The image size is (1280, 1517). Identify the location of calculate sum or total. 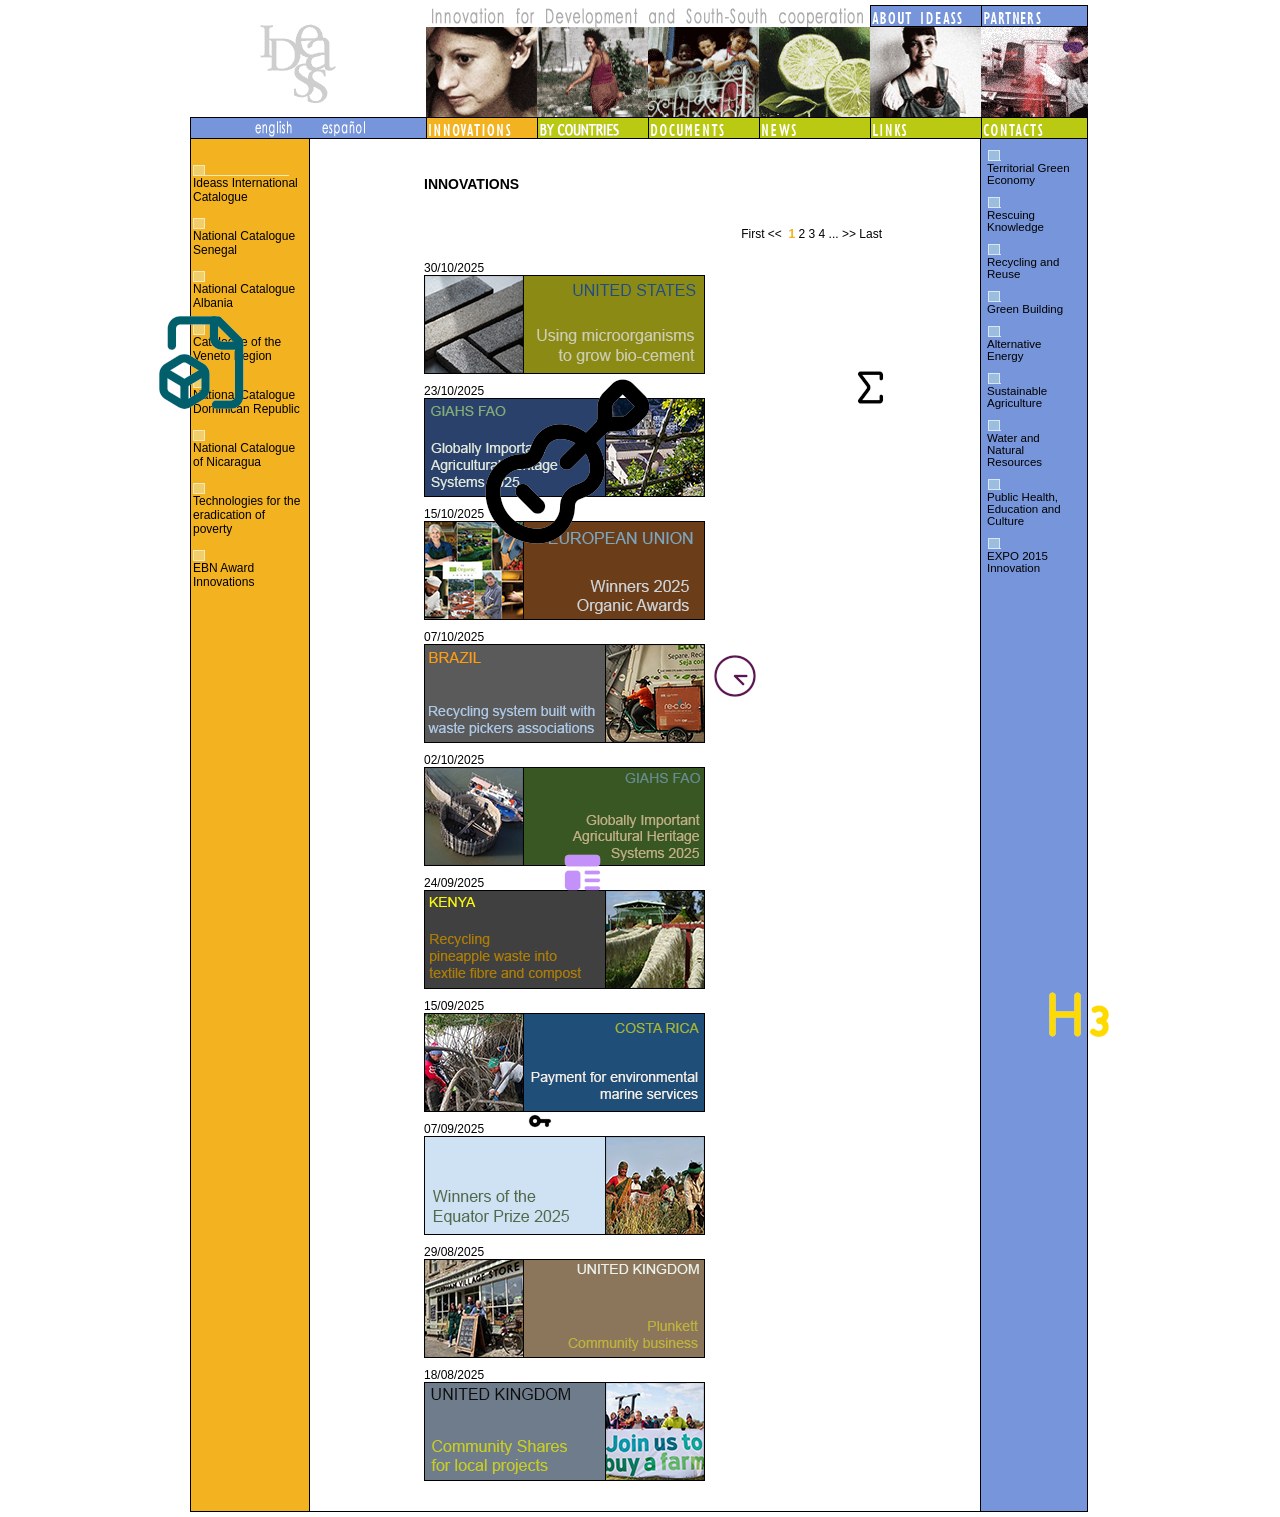
(870, 387).